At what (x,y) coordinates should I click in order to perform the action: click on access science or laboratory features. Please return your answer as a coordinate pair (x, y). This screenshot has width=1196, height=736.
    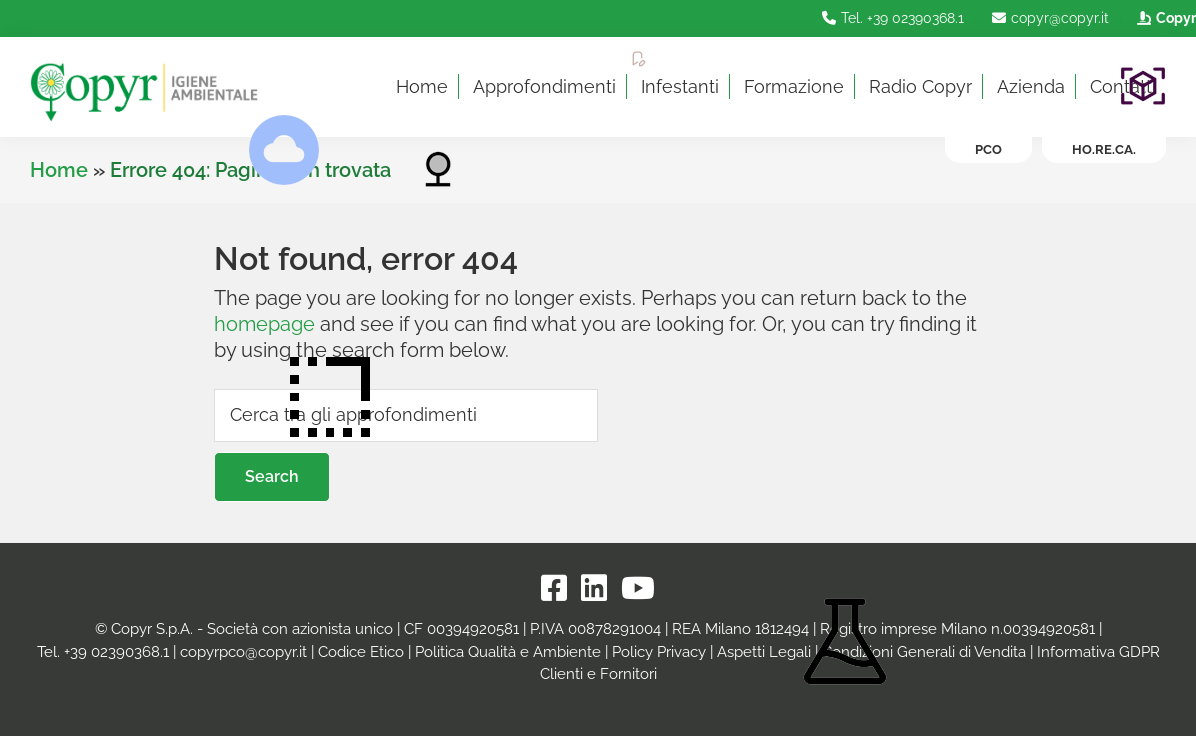
    Looking at the image, I should click on (845, 643).